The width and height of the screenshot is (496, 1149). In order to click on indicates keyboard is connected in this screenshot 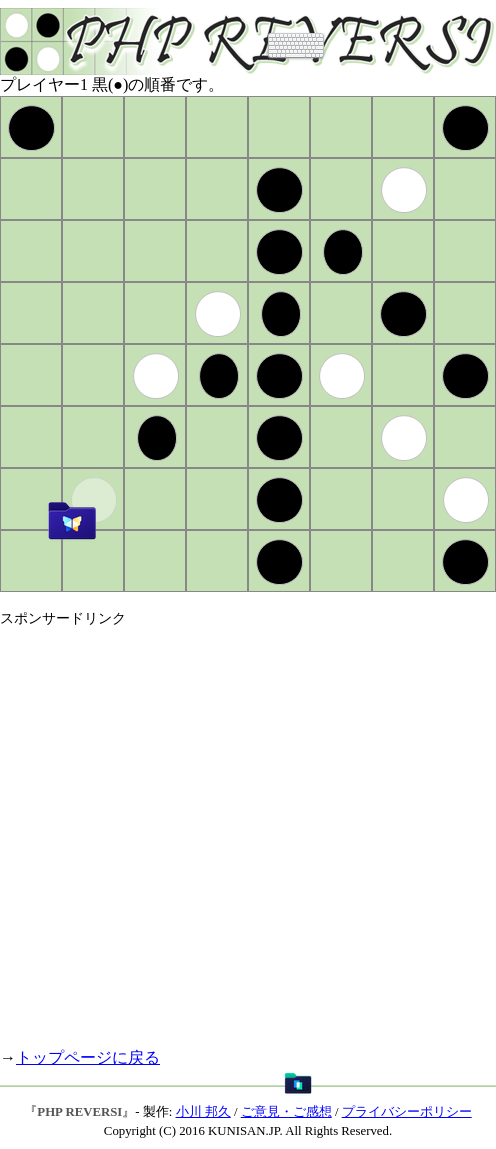, I will do `click(296, 46)`.